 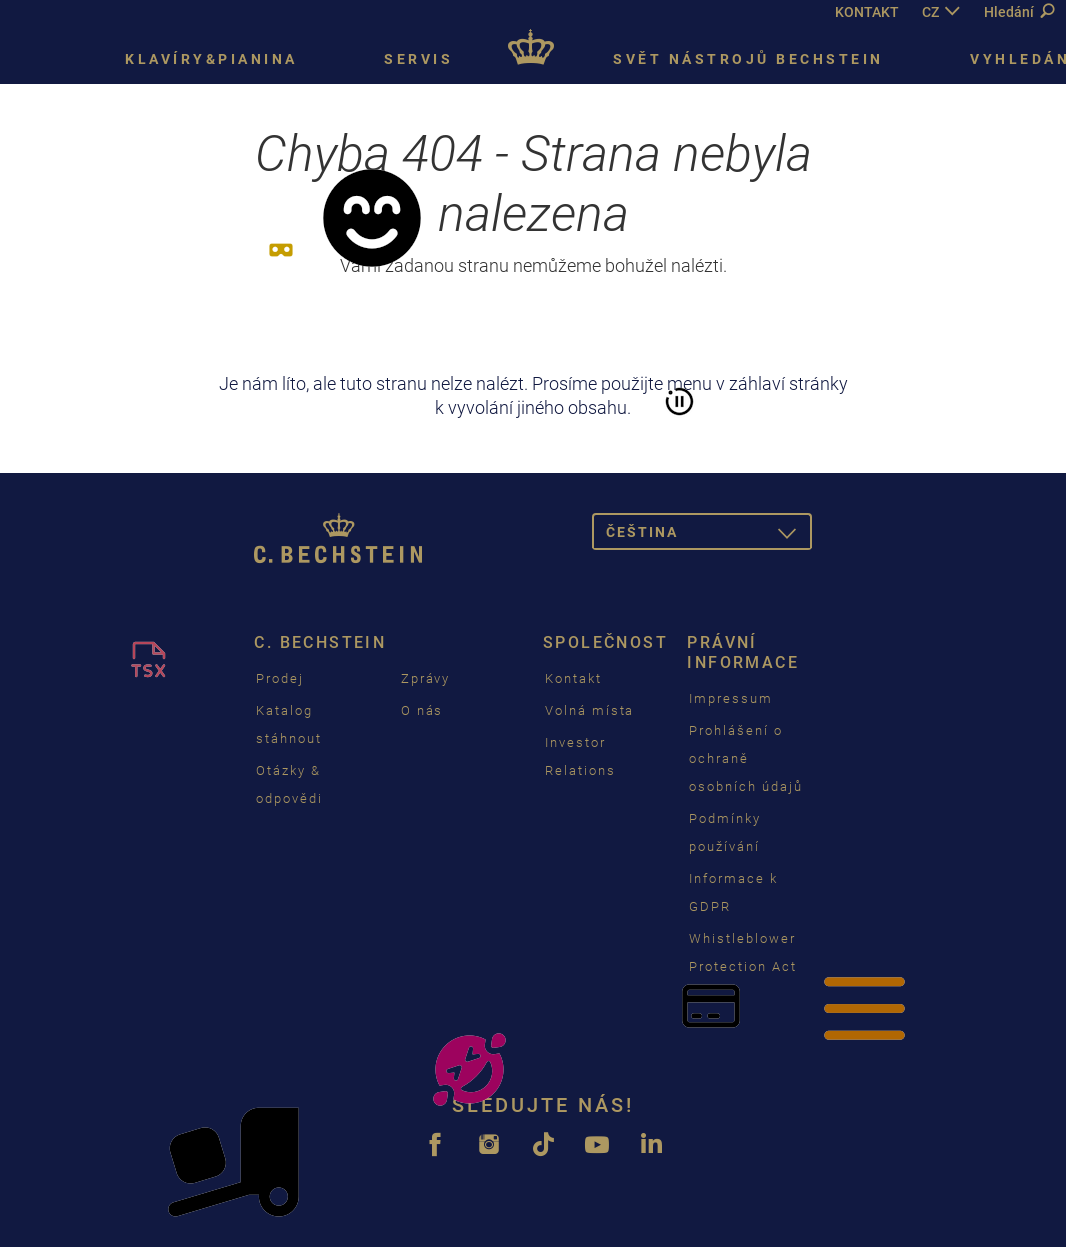 I want to click on manage payment methods, so click(x=711, y=1006).